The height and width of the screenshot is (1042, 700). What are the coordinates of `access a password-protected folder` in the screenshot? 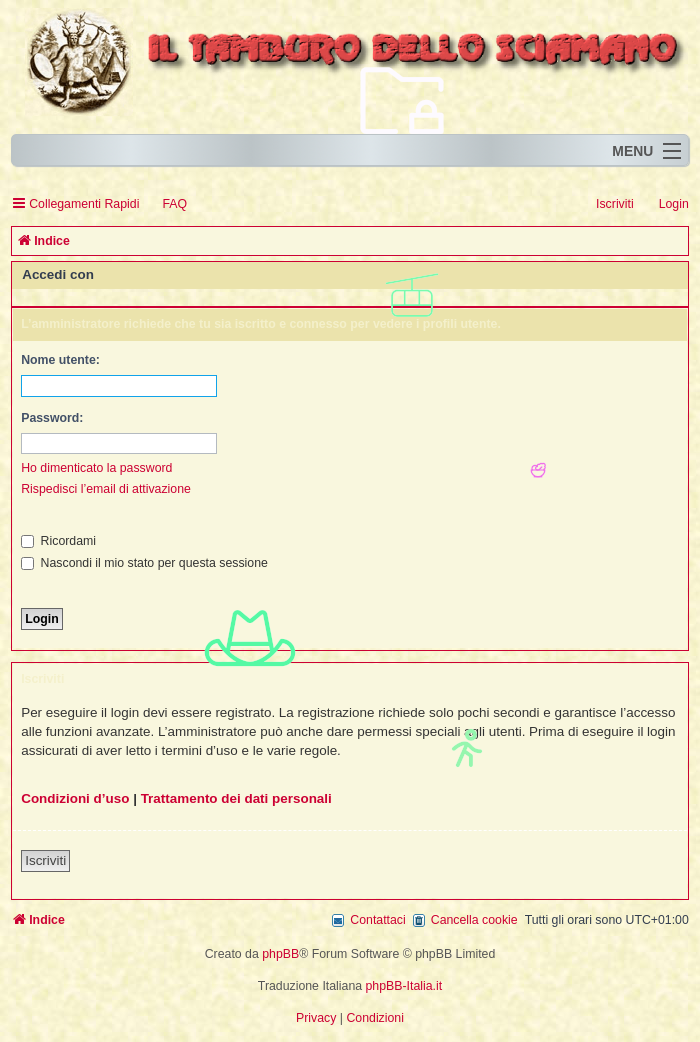 It's located at (402, 99).